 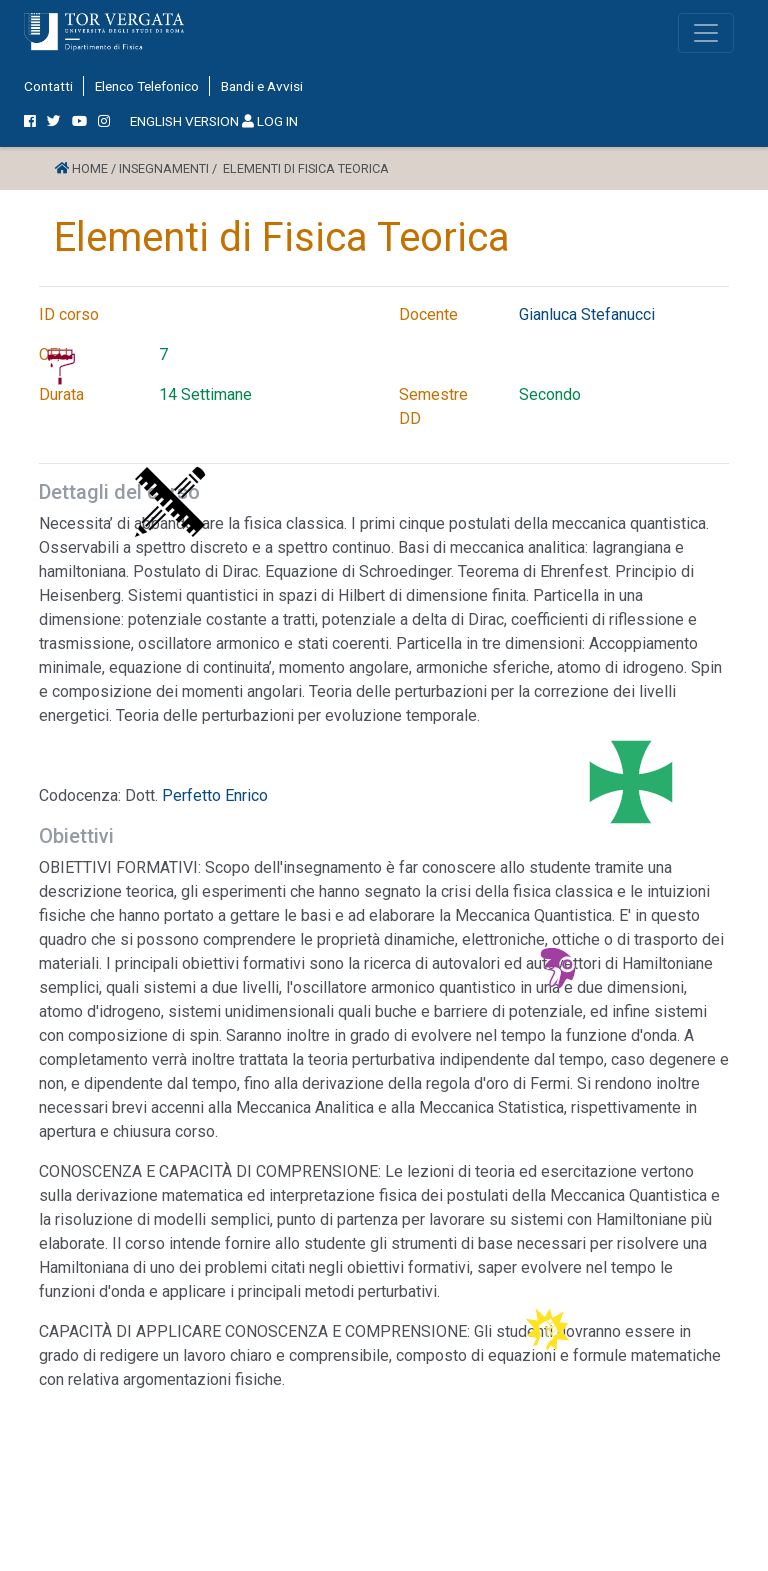 What do you see at coordinates (631, 782) in the screenshot?
I see `indicates an achievement or military-style badge` at bounding box center [631, 782].